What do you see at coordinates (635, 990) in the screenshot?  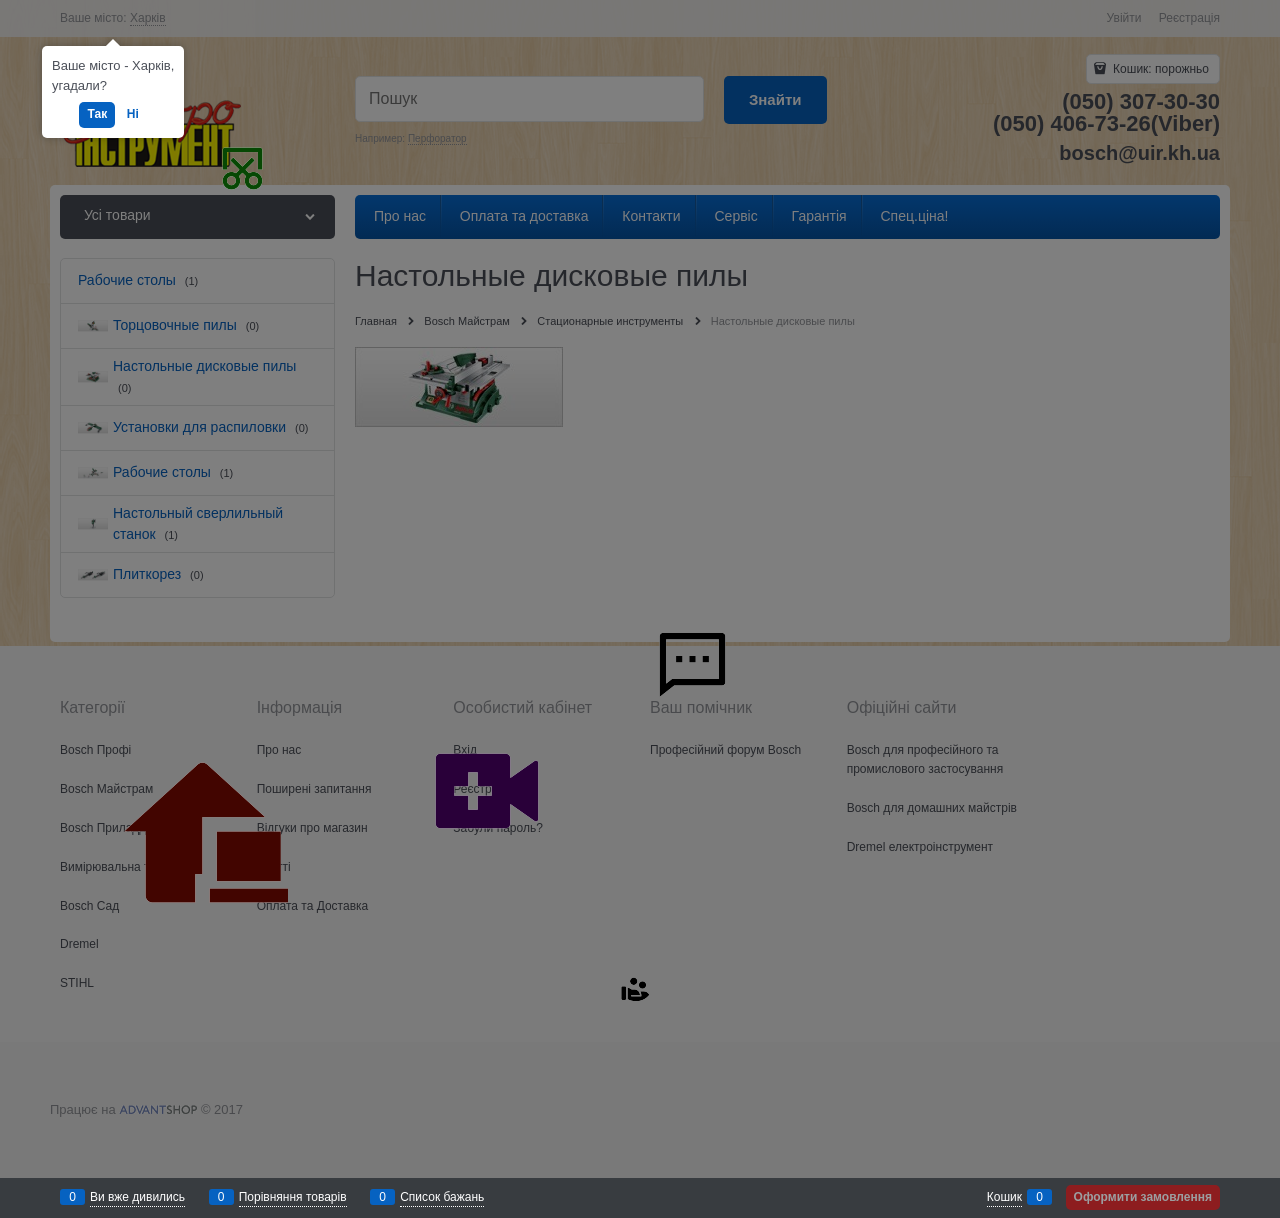 I see `make a payment or send money` at bounding box center [635, 990].